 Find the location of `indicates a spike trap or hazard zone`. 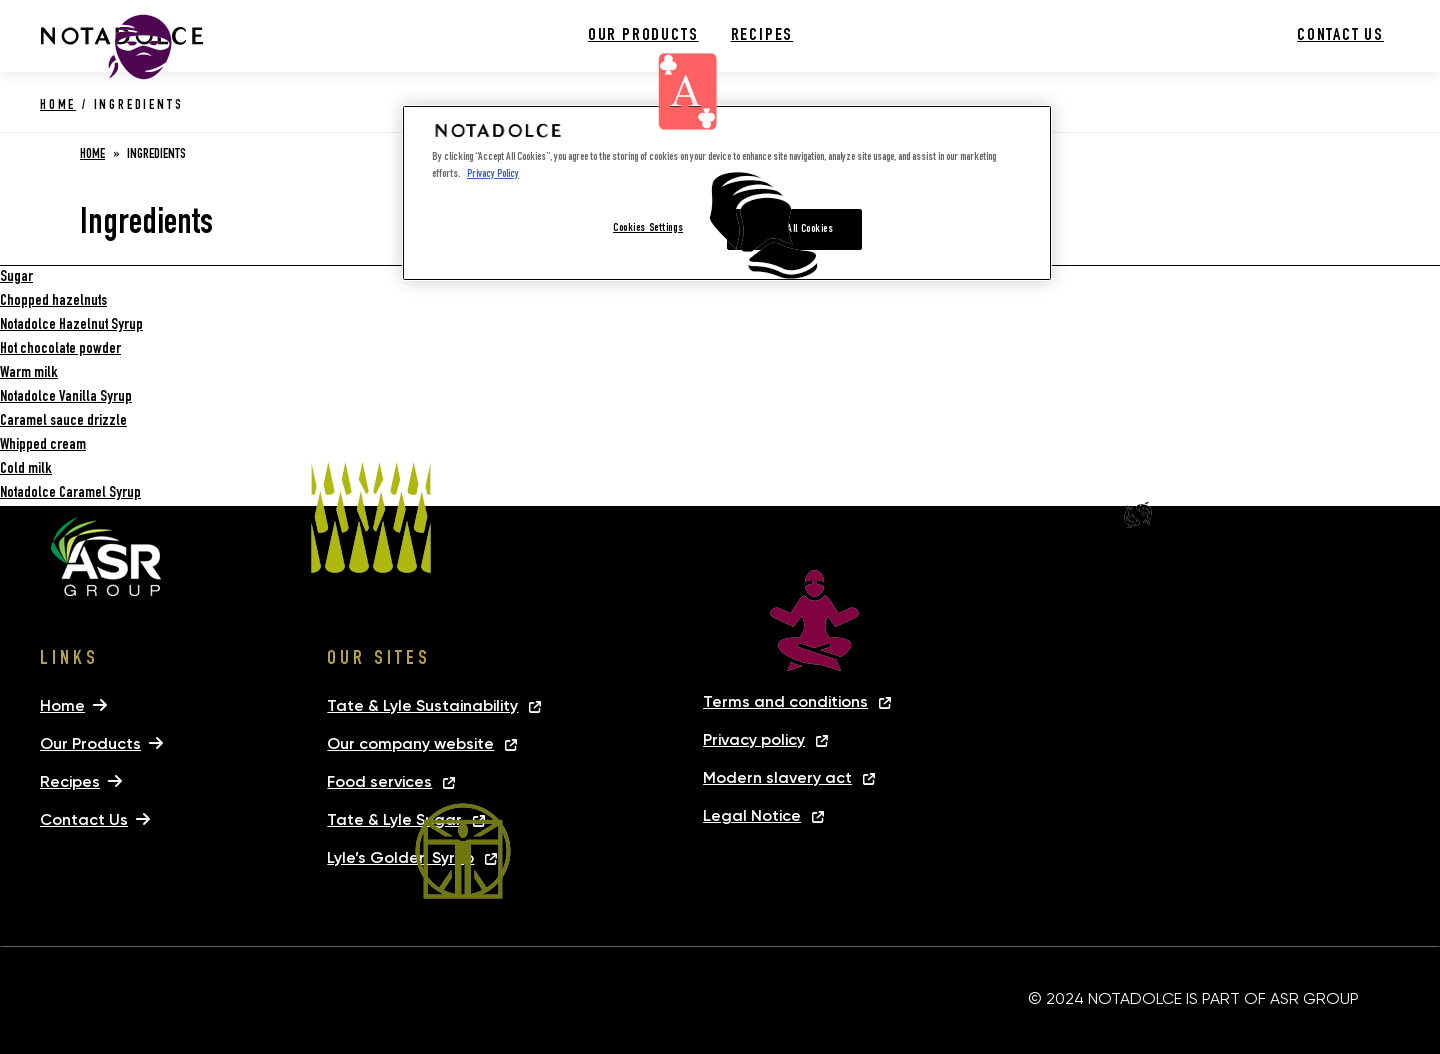

indicates a spike trap or hazard zone is located at coordinates (371, 514).